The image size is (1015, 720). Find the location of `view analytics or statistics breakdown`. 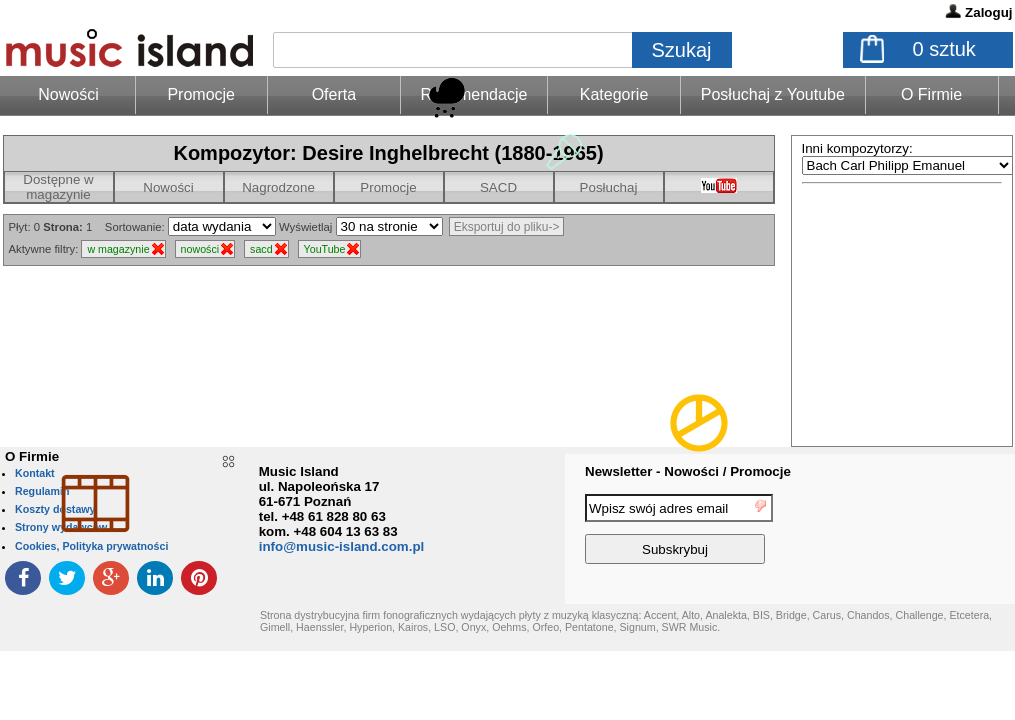

view analytics or statistics breakdown is located at coordinates (699, 423).